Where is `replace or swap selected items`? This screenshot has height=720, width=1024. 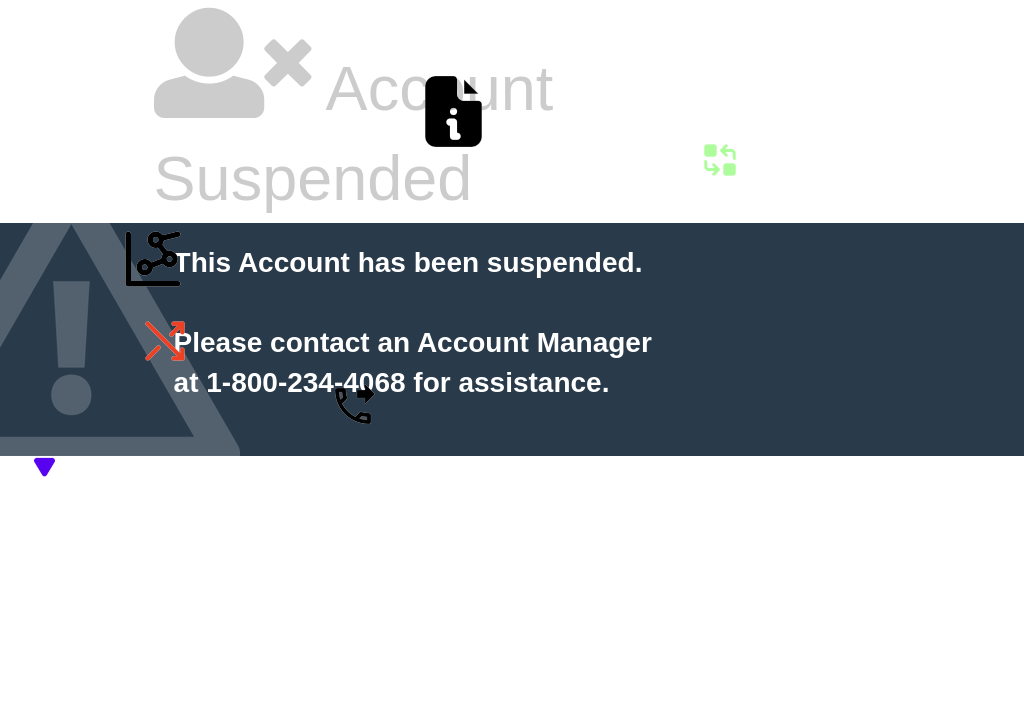 replace or swap selected items is located at coordinates (720, 160).